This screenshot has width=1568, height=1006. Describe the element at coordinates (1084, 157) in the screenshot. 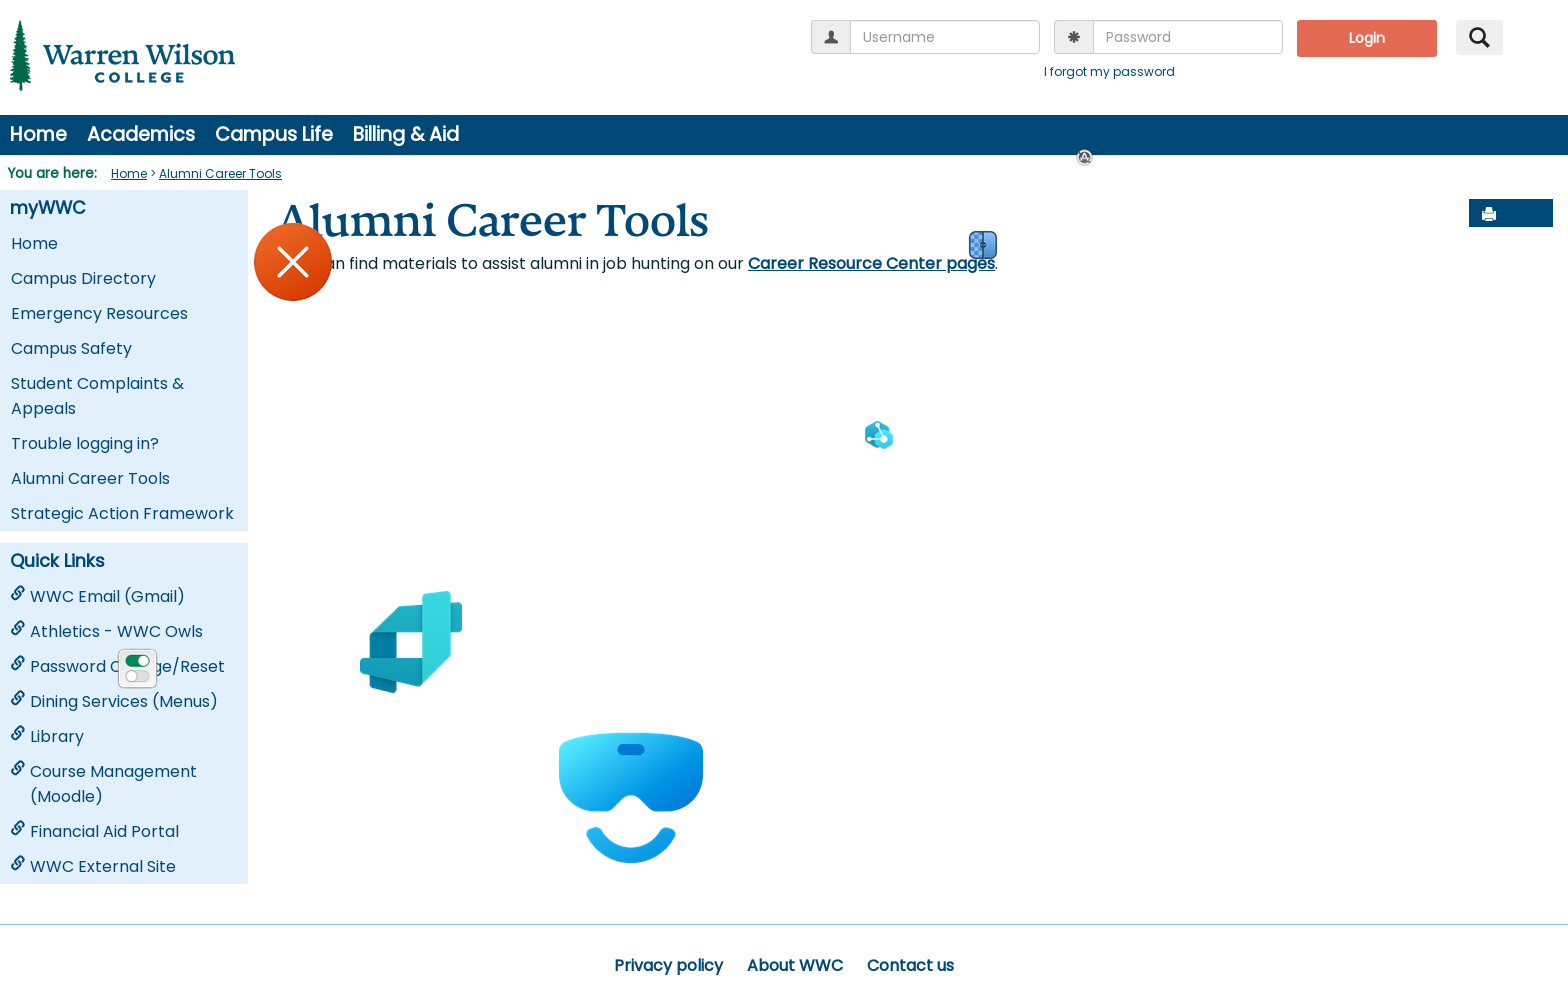

I see `open the software update manager` at that location.